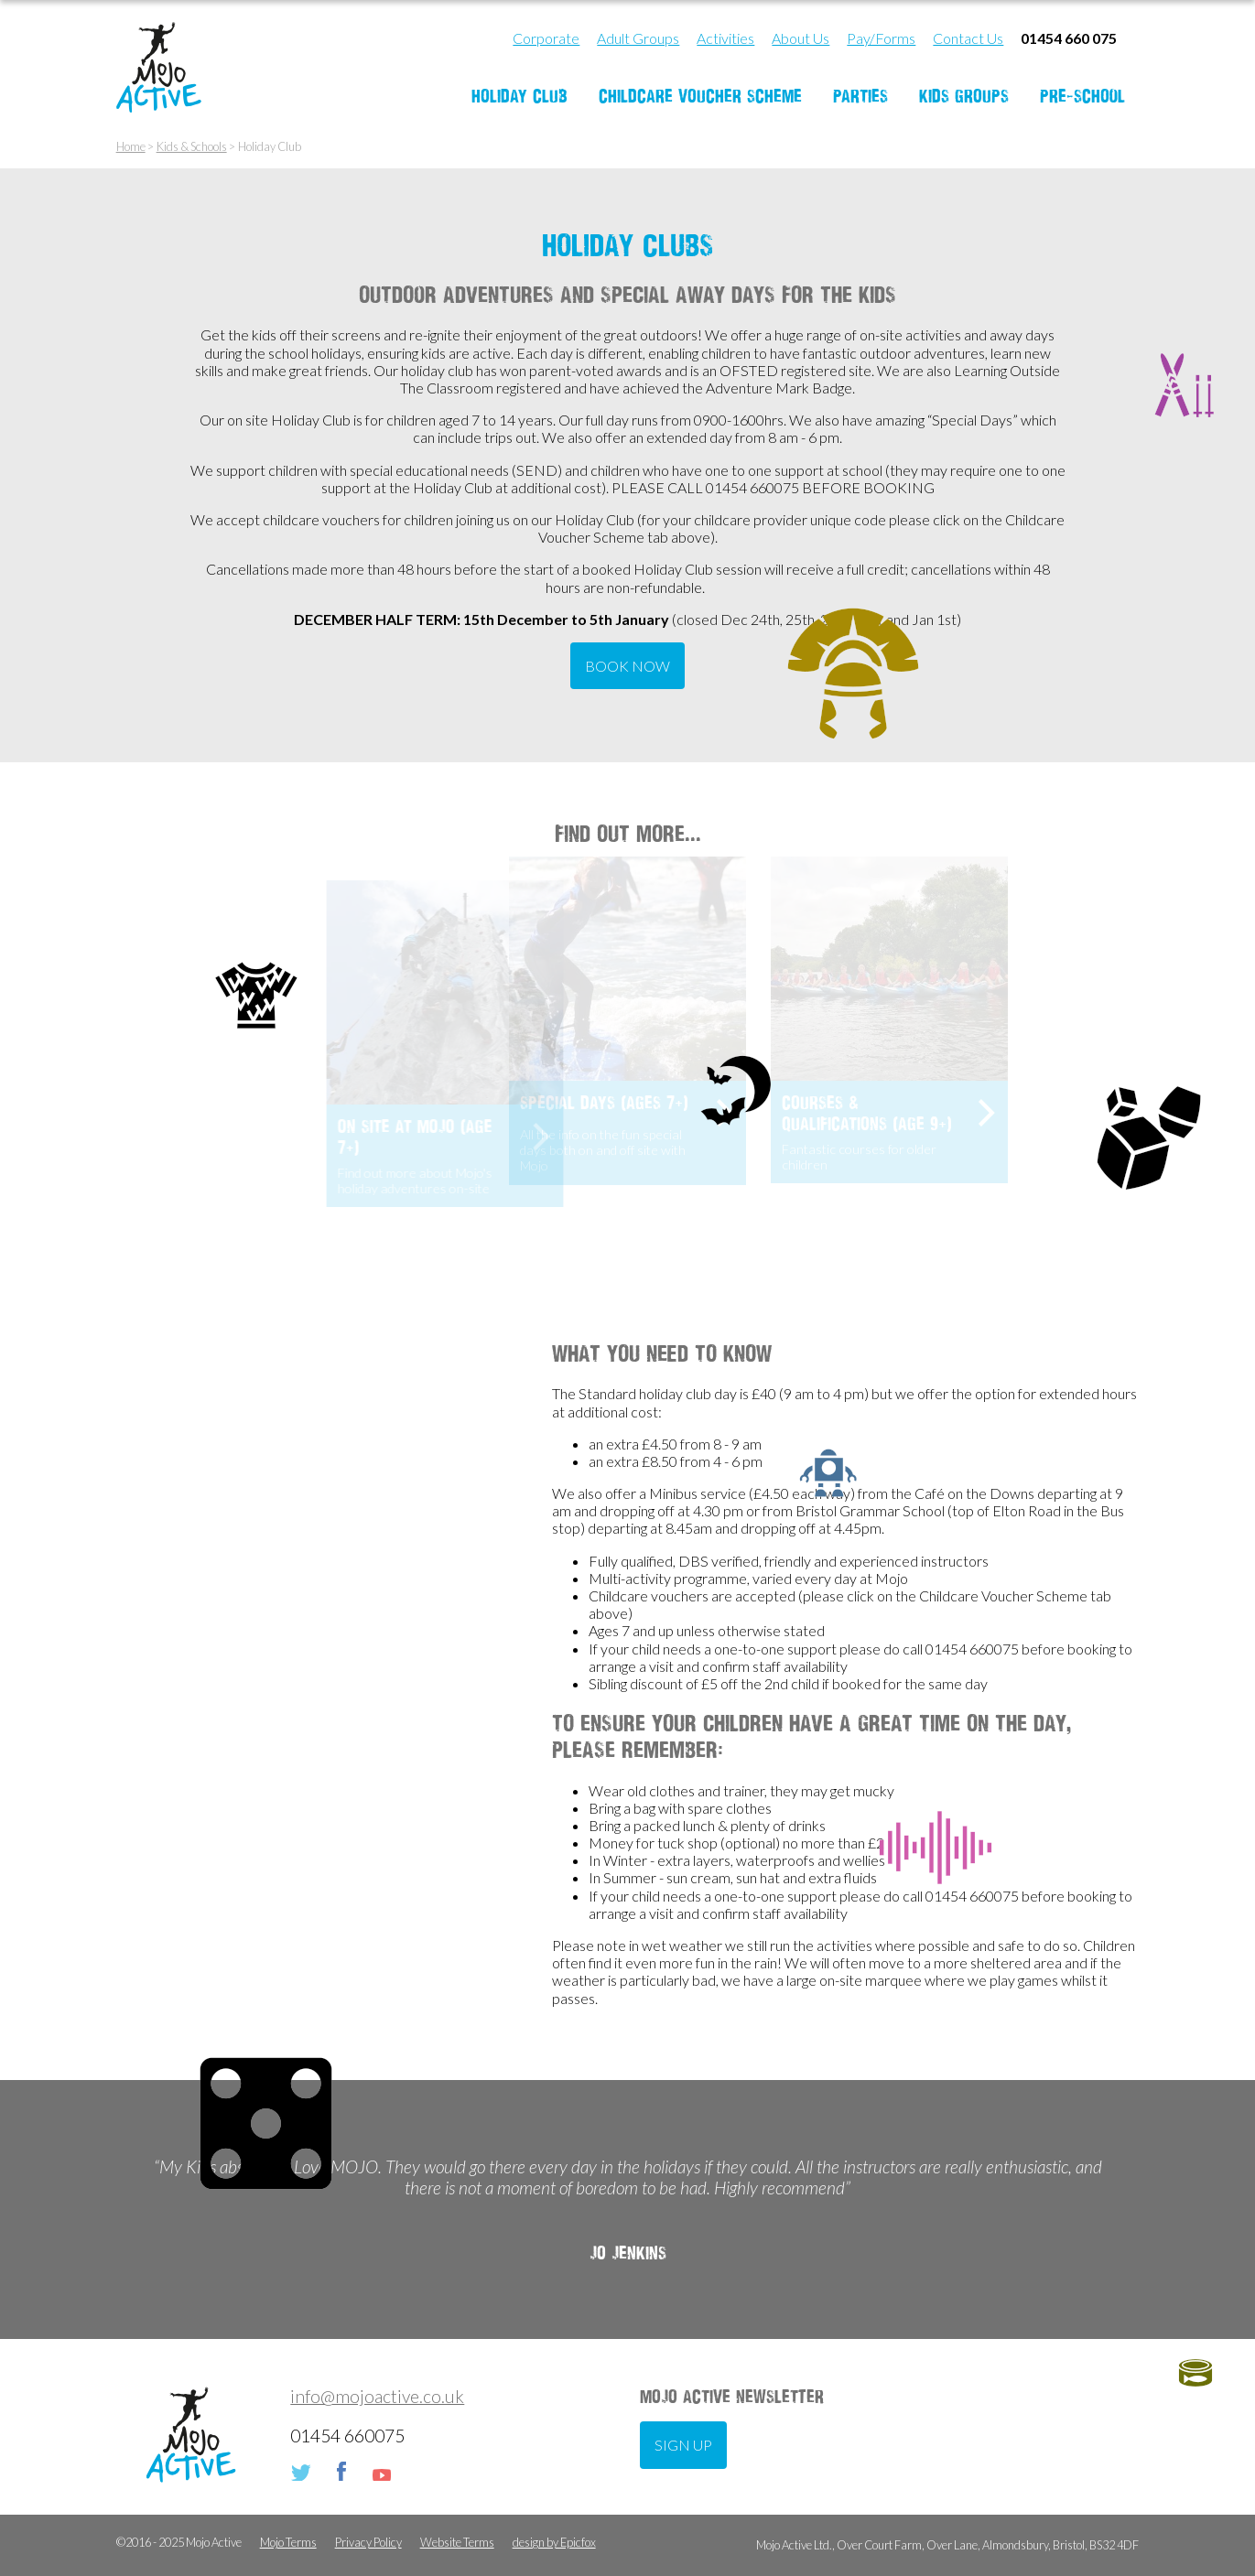 The width and height of the screenshot is (1255, 2576). Describe the element at coordinates (736, 1091) in the screenshot. I see `toggle night mode or dark theme` at that location.